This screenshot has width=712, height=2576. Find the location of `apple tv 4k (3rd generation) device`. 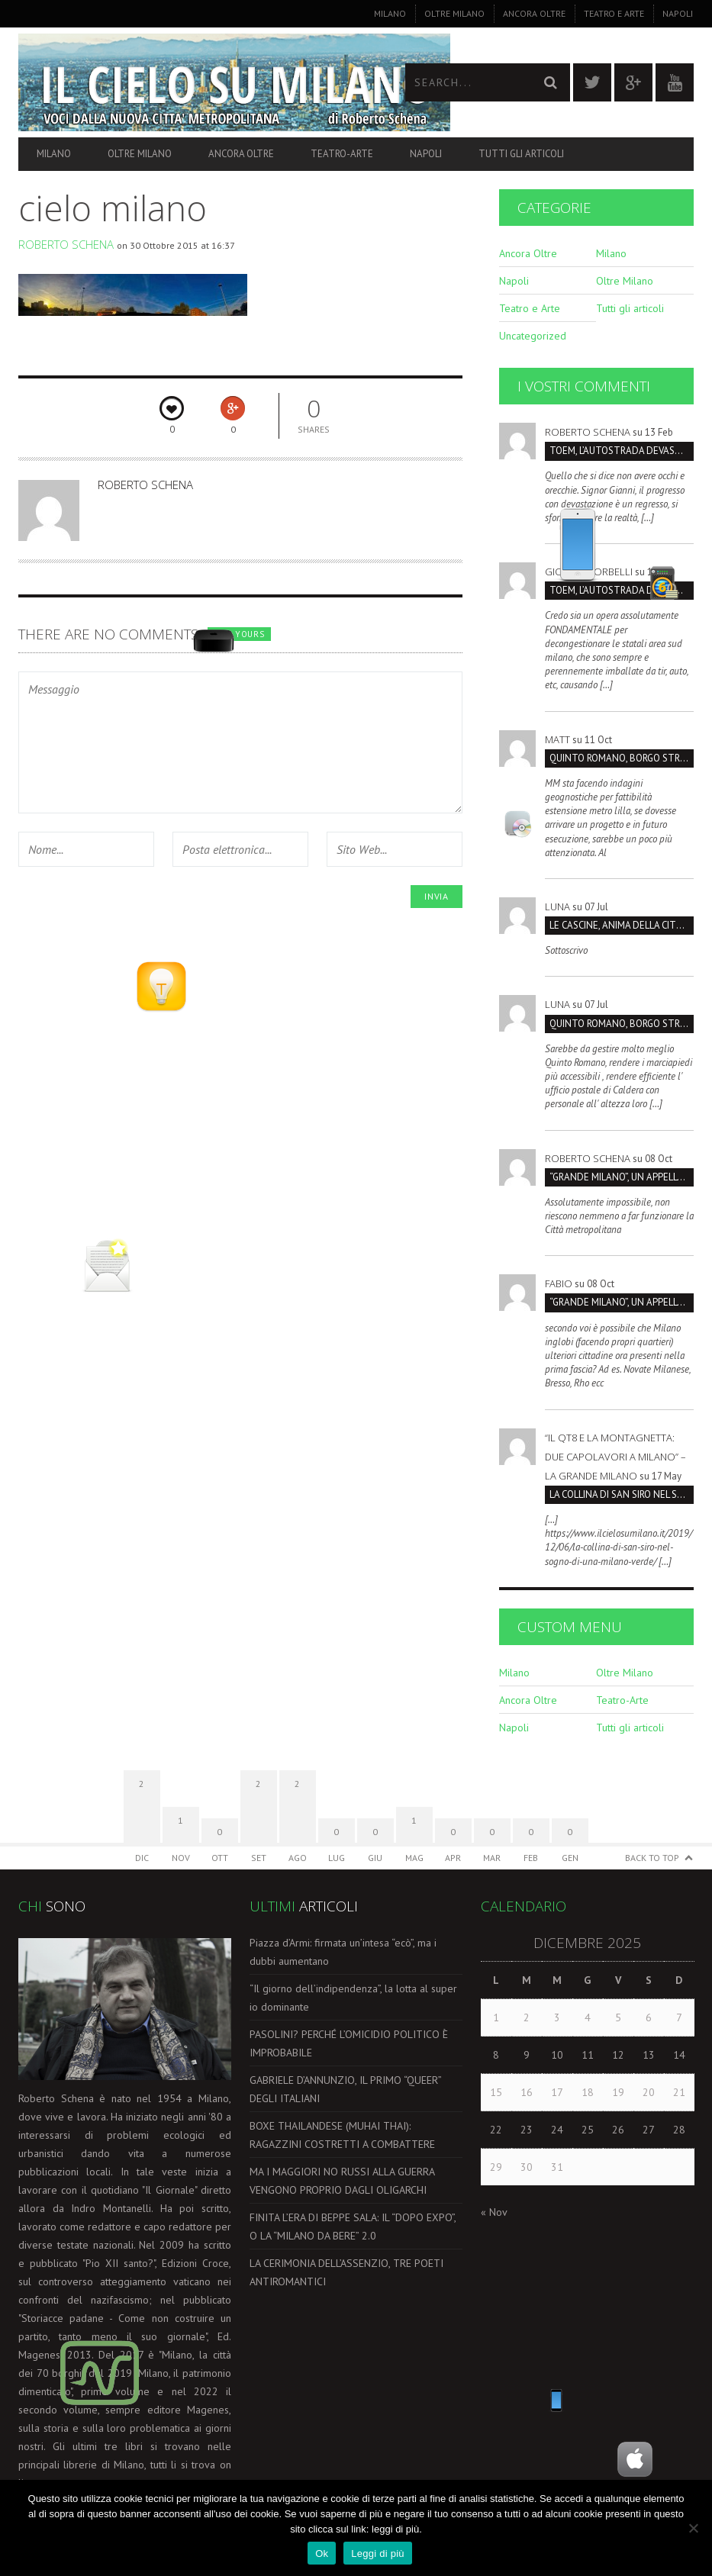

apple tv 4k (3rd generation) device is located at coordinates (214, 635).